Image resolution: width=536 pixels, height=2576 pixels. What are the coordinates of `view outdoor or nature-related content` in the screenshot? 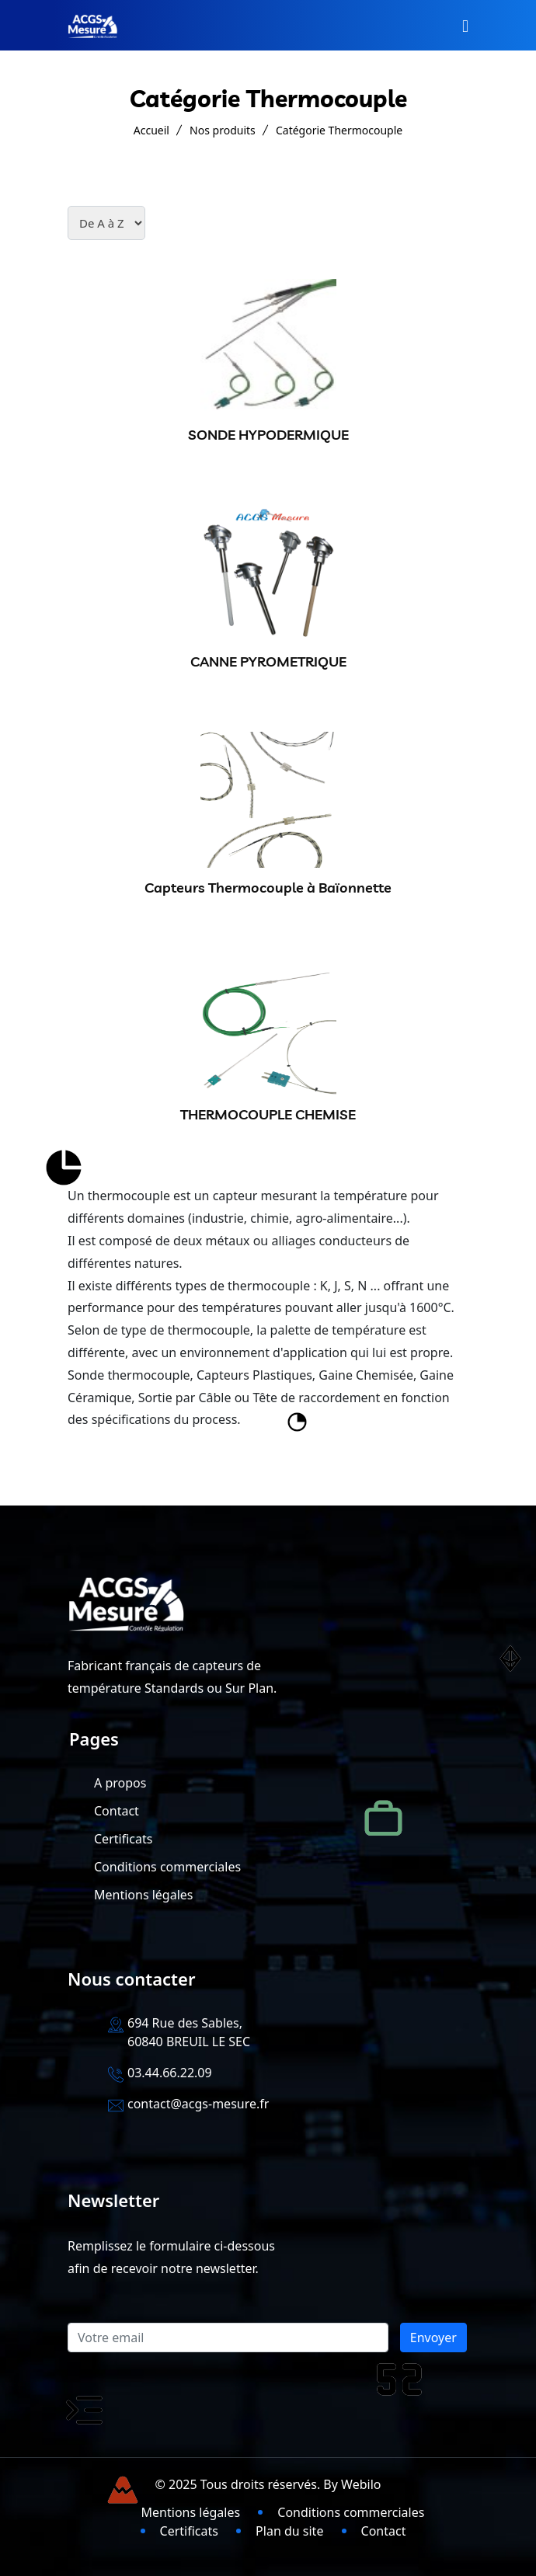 It's located at (123, 2490).